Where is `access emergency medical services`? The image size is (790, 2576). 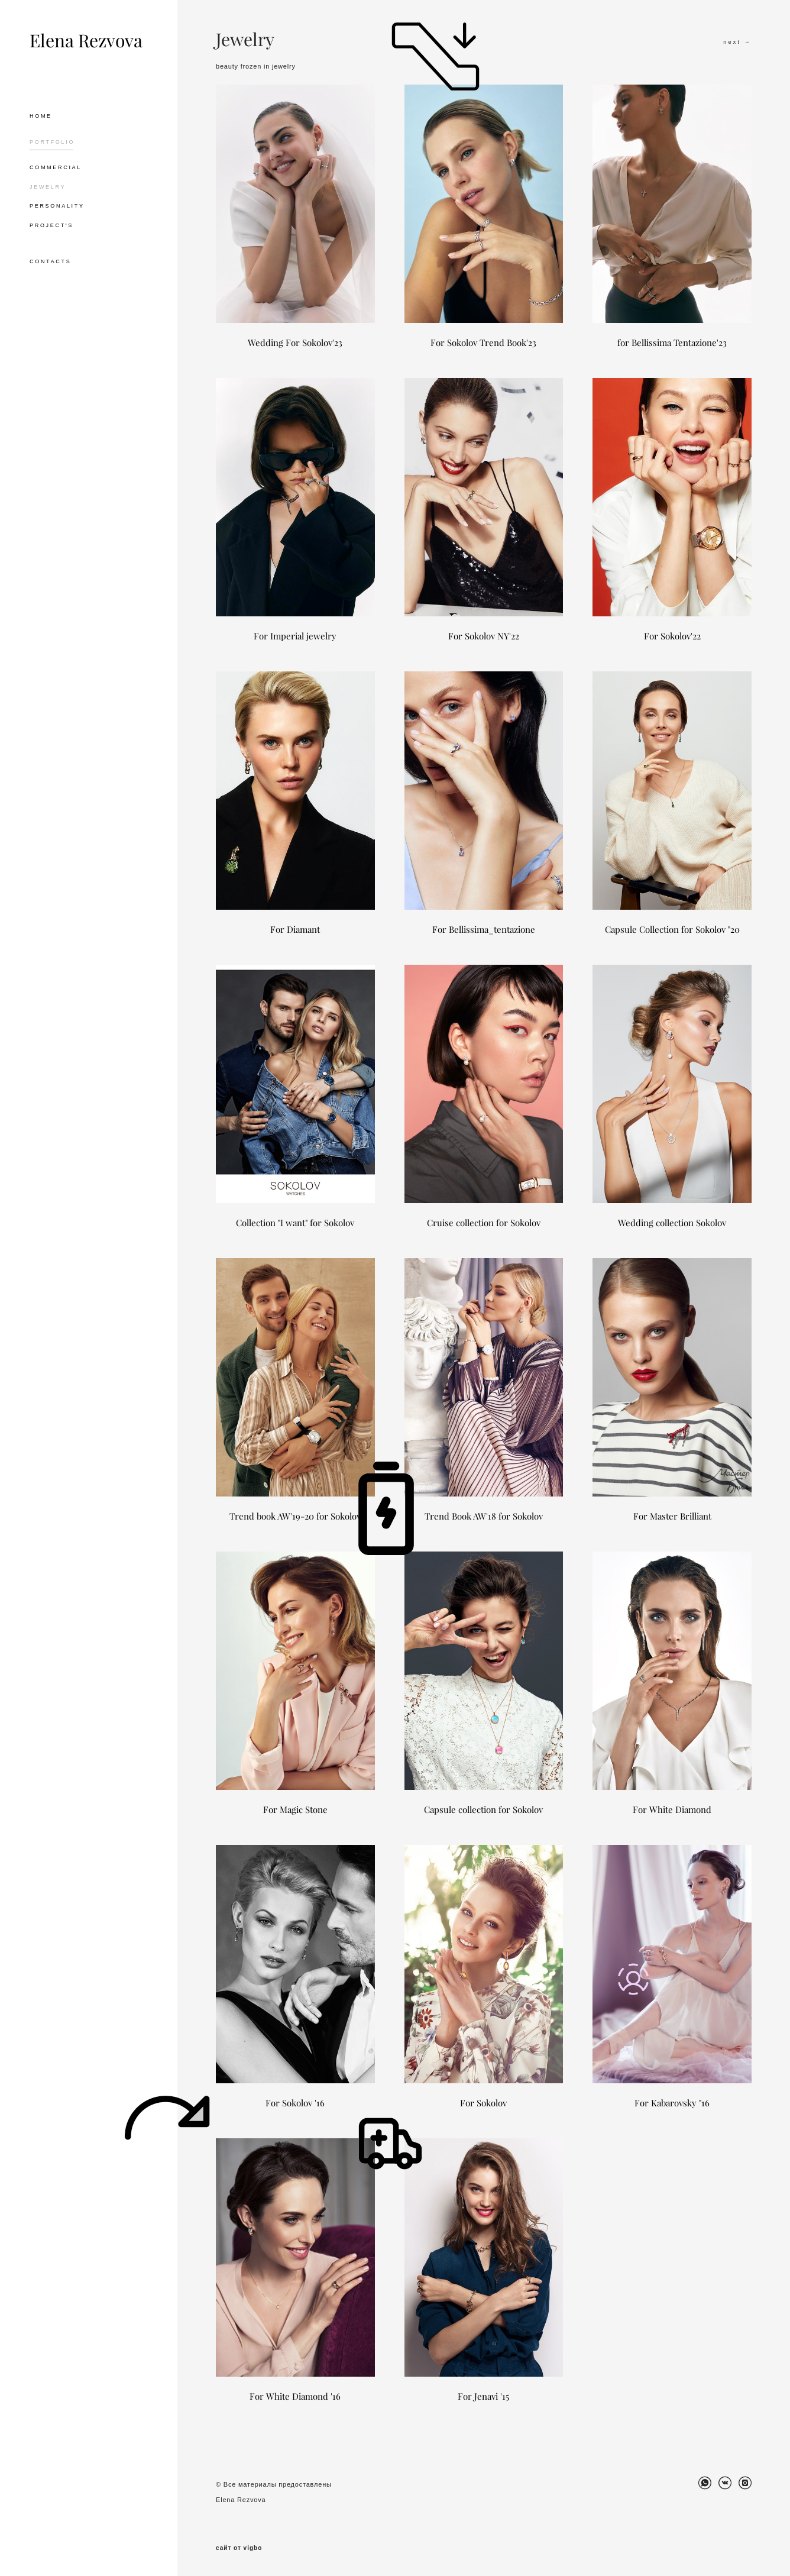 access emergency medical services is located at coordinates (390, 2144).